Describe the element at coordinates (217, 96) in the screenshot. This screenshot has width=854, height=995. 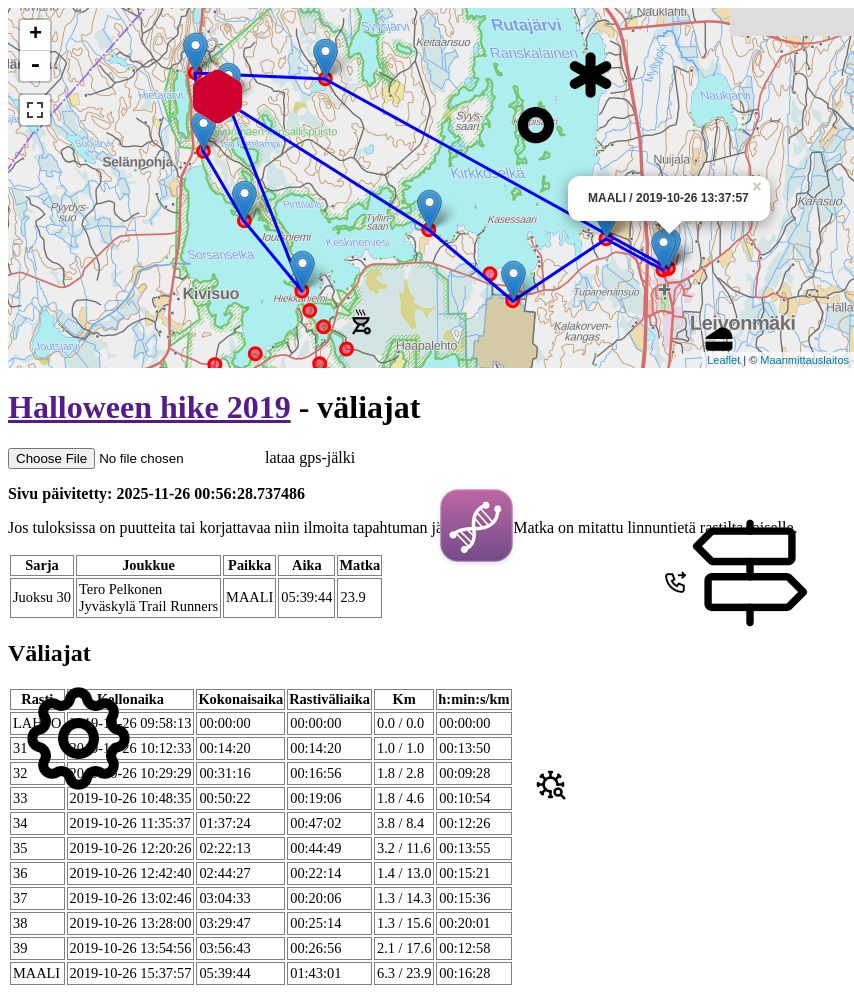
I see `indicates a selected or active state` at that location.